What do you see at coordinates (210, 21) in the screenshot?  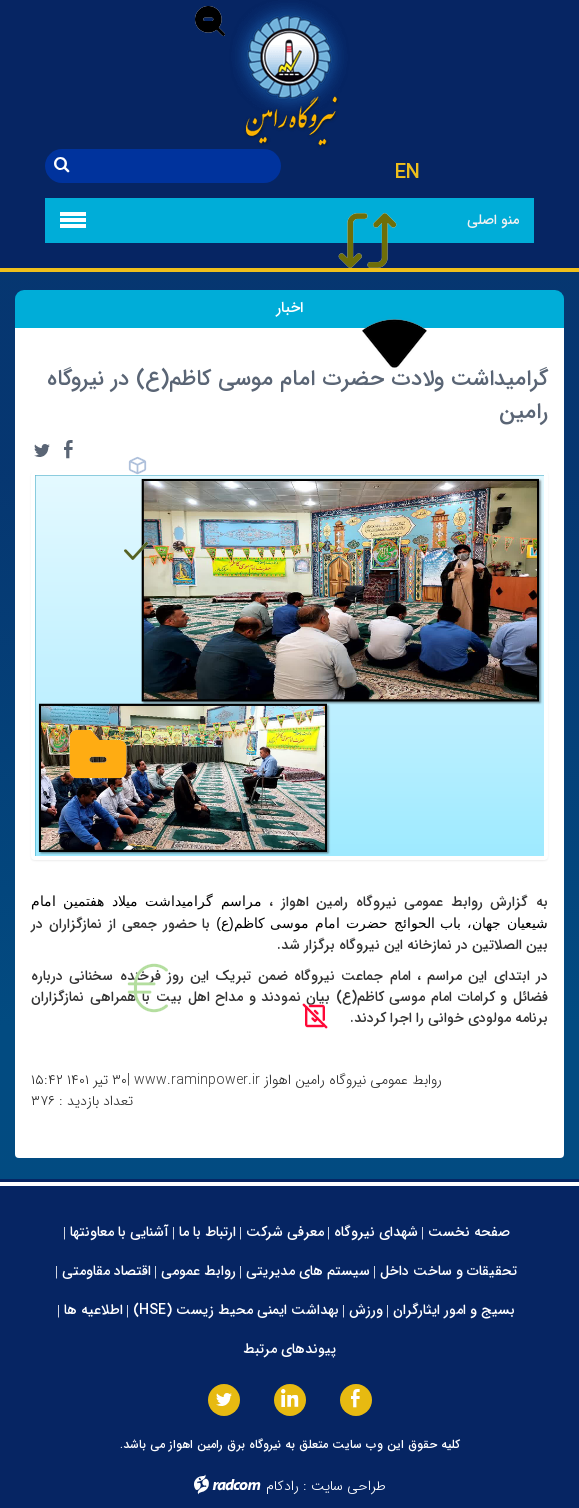 I see `zoom out or reduce magnification` at bounding box center [210, 21].